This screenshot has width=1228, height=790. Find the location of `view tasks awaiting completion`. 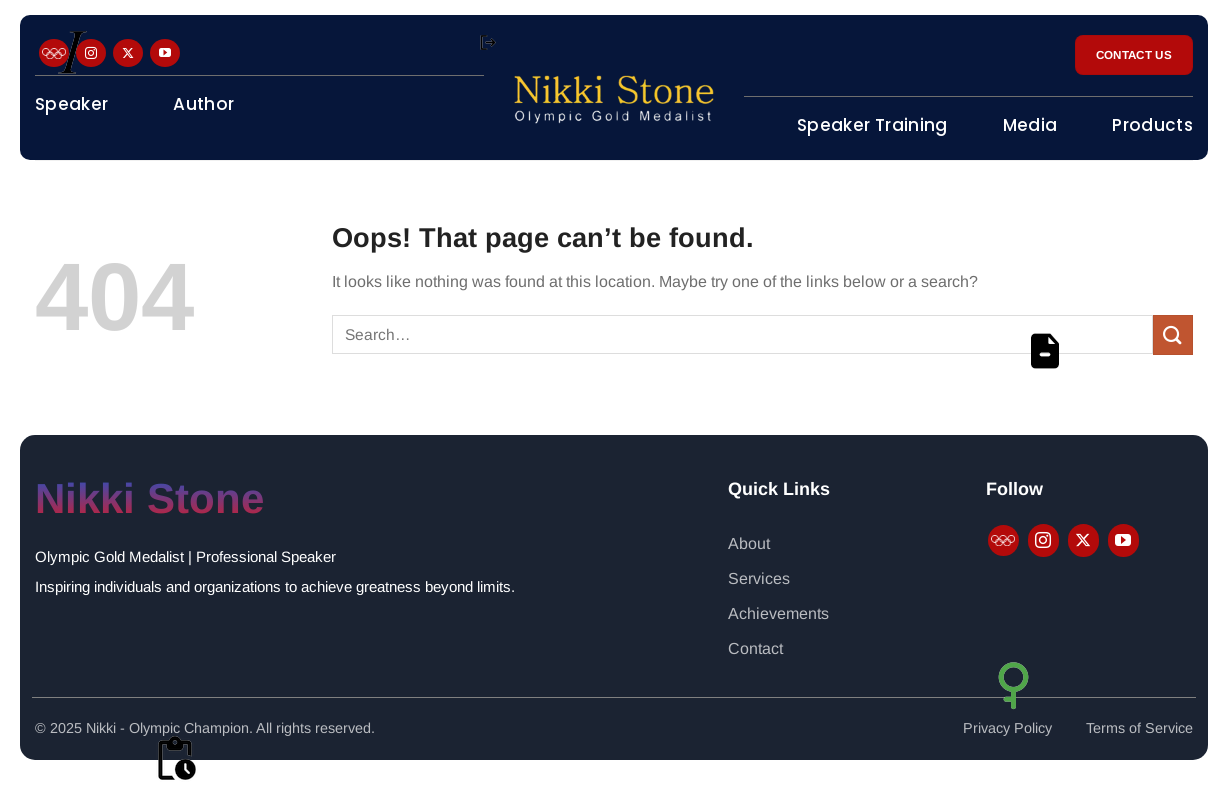

view tasks awaiting completion is located at coordinates (175, 759).